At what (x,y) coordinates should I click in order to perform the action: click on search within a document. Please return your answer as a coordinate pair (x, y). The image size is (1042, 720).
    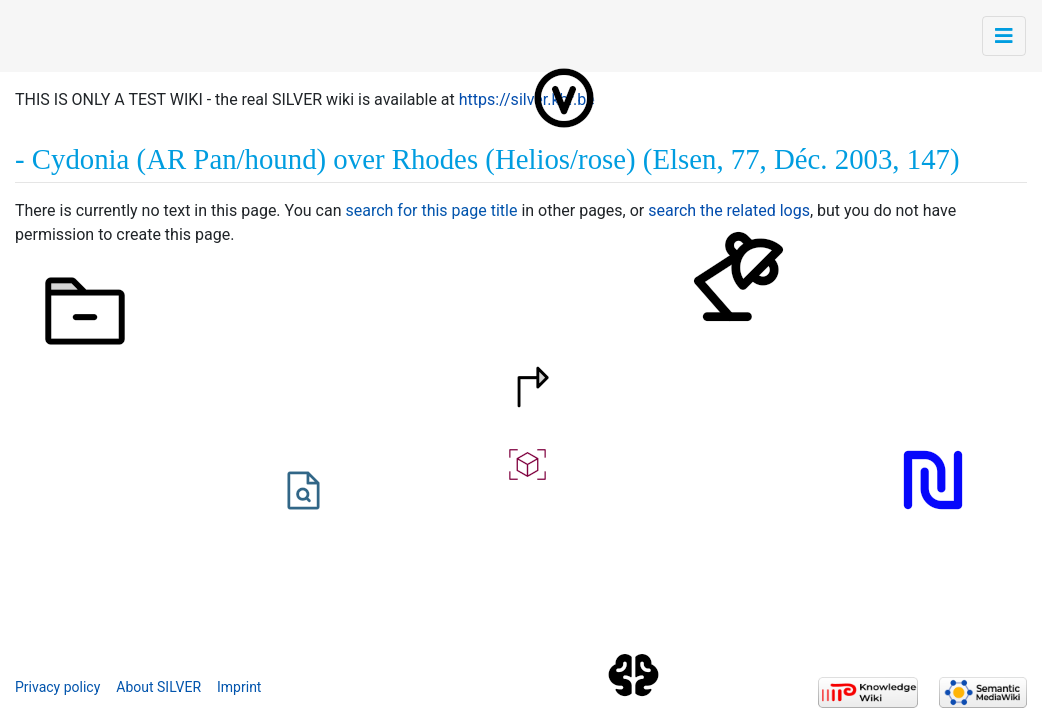
    Looking at the image, I should click on (303, 490).